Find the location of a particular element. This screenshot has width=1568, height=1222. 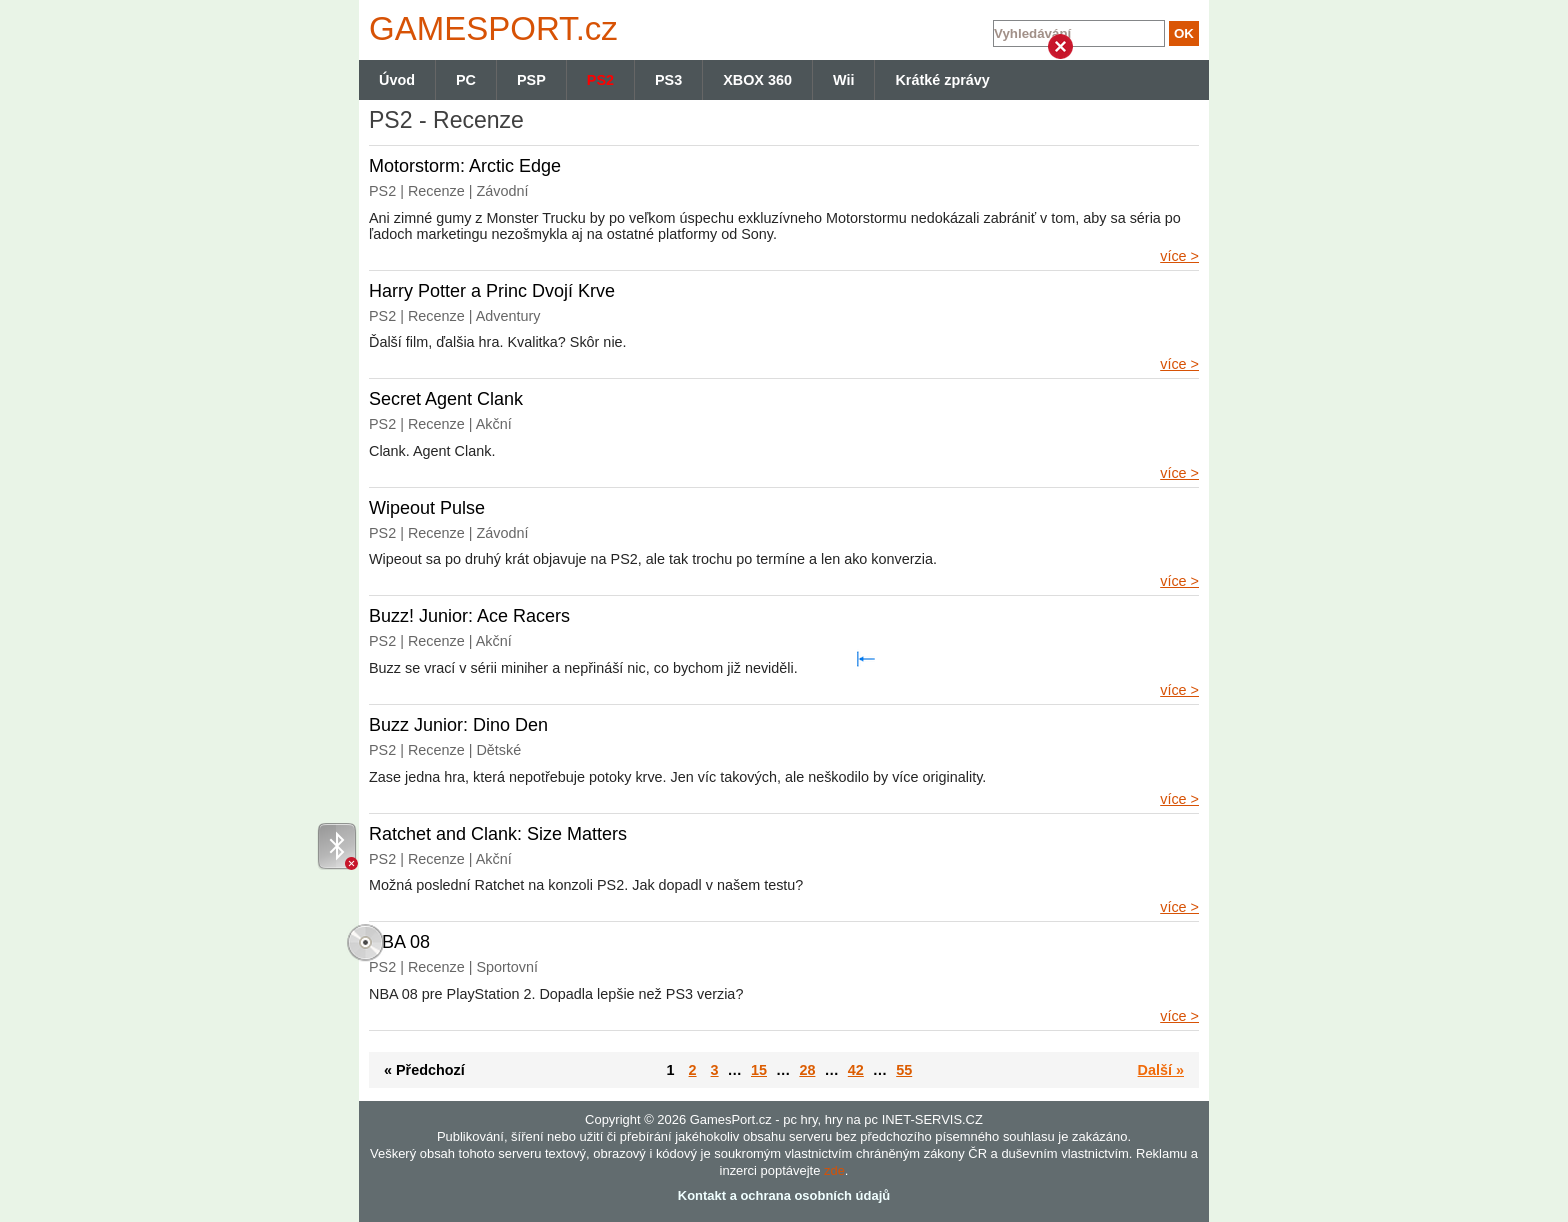

indicates a CD-R or recordable disc drive is located at coordinates (365, 942).